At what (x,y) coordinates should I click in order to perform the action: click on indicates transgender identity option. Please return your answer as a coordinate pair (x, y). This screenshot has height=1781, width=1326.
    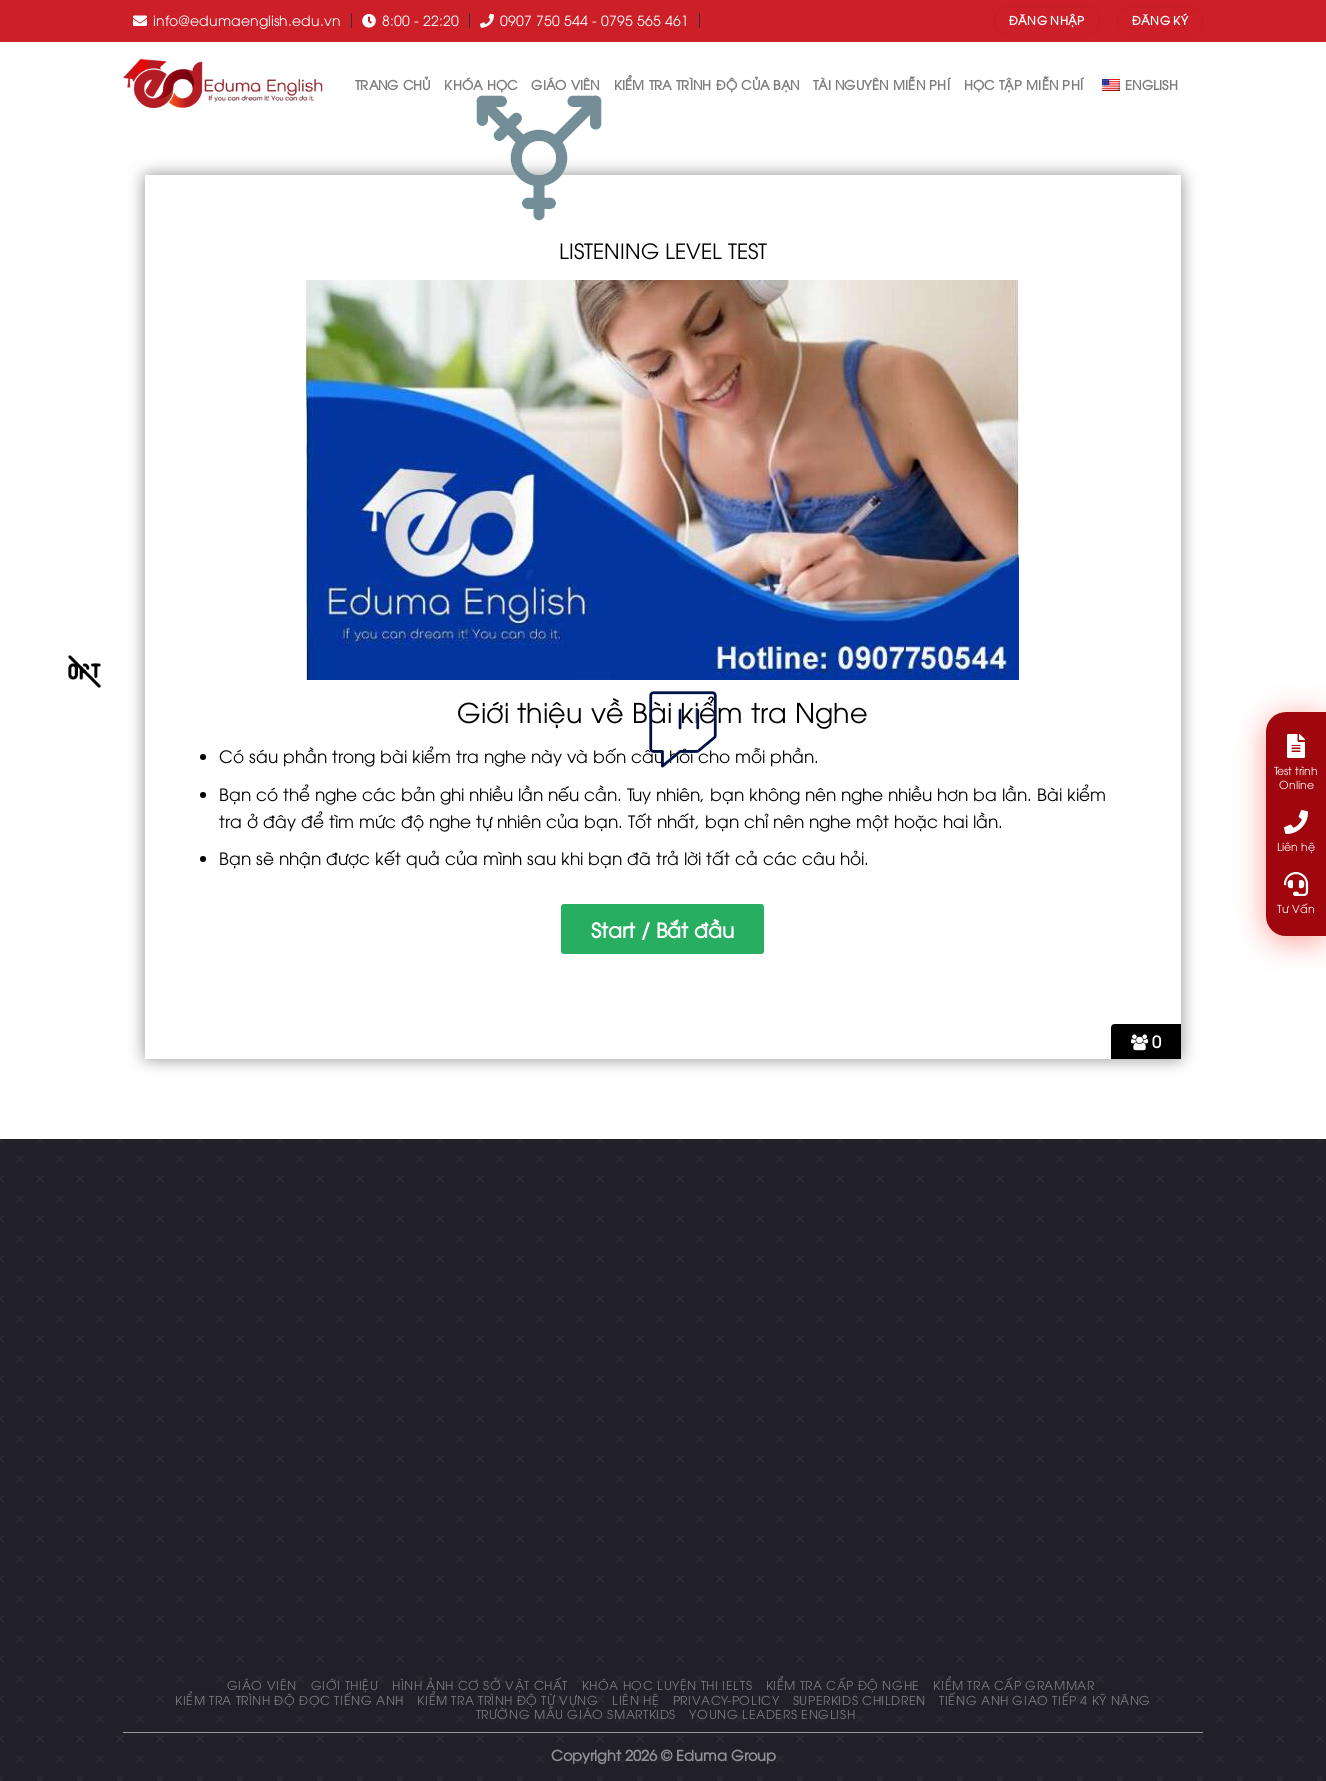
    Looking at the image, I should click on (539, 158).